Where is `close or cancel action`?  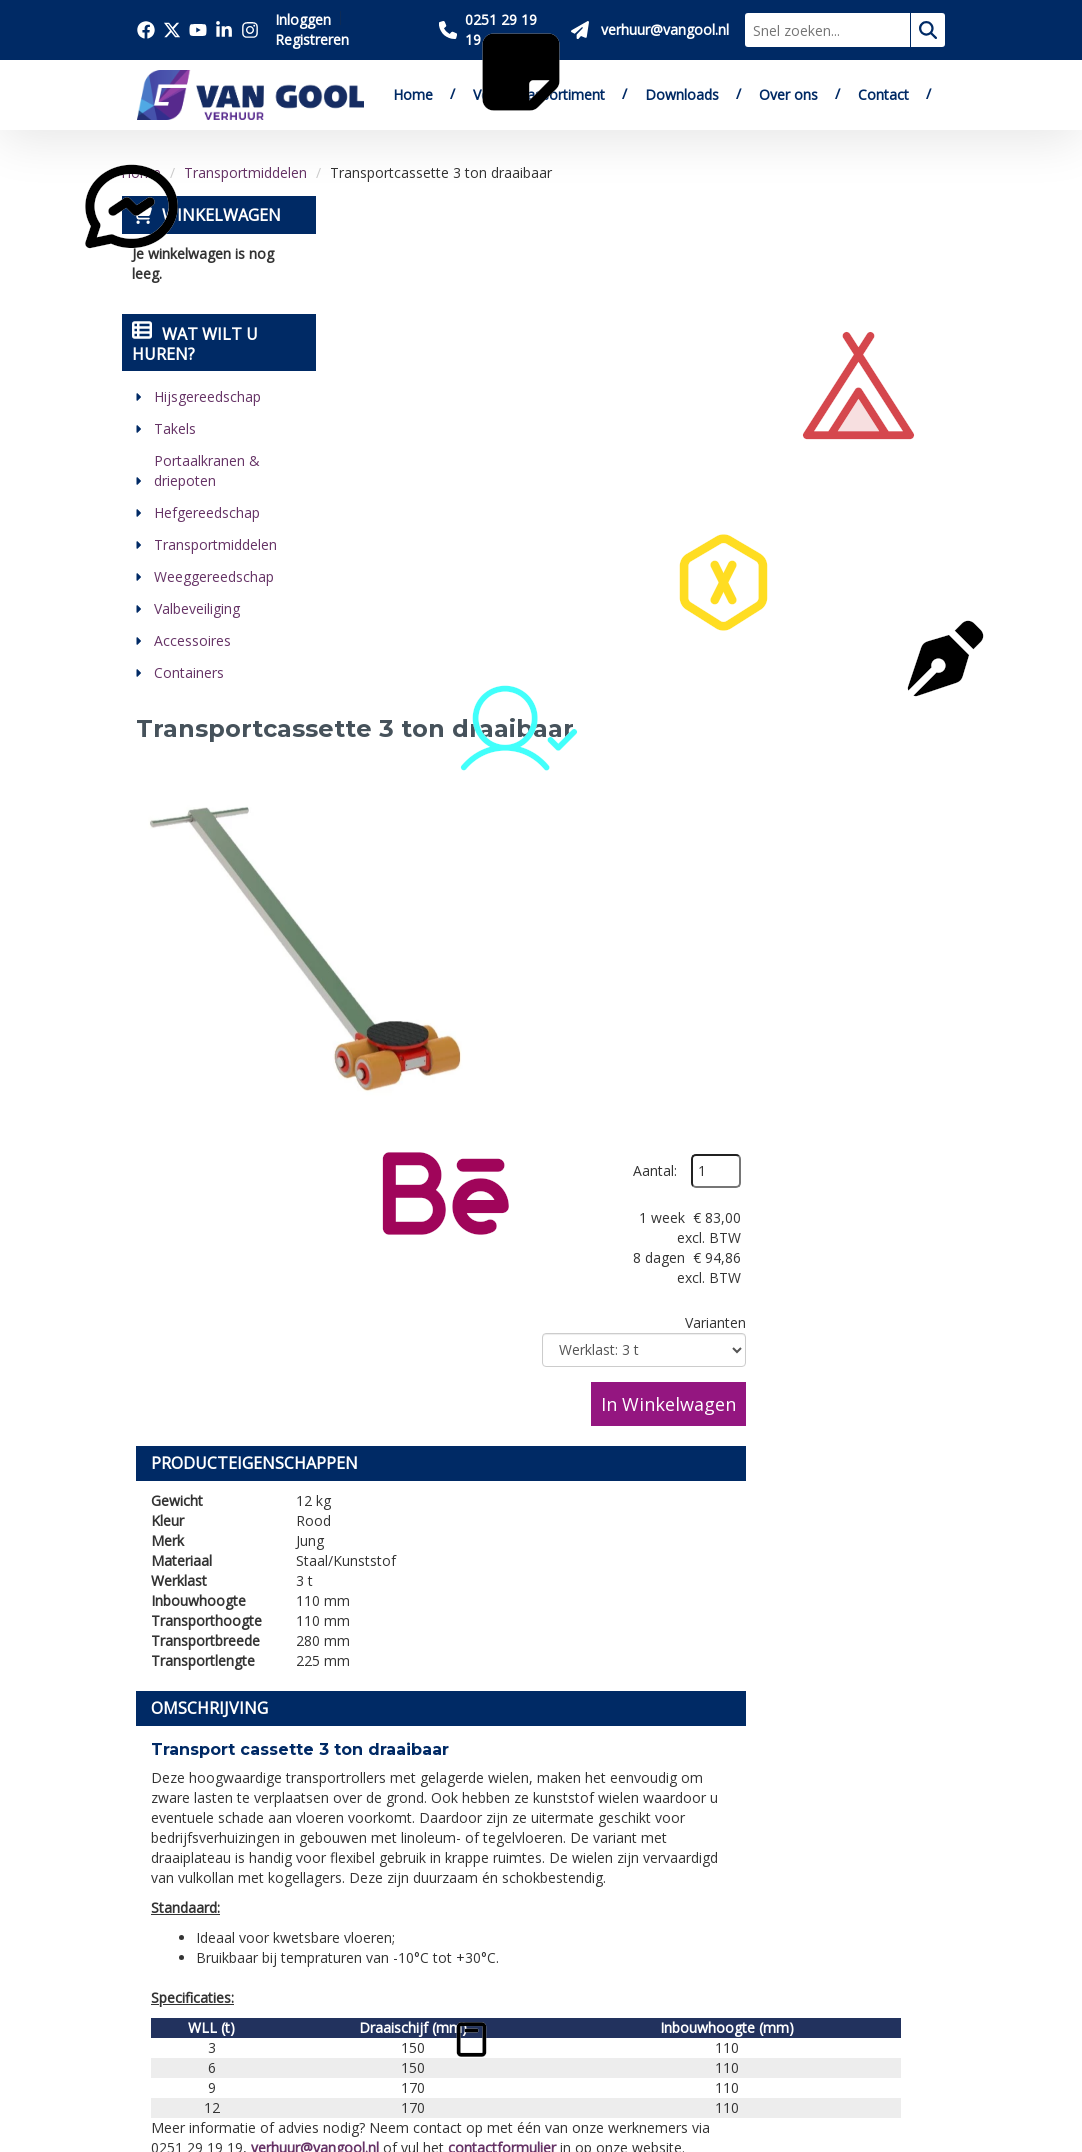 close or cancel action is located at coordinates (723, 582).